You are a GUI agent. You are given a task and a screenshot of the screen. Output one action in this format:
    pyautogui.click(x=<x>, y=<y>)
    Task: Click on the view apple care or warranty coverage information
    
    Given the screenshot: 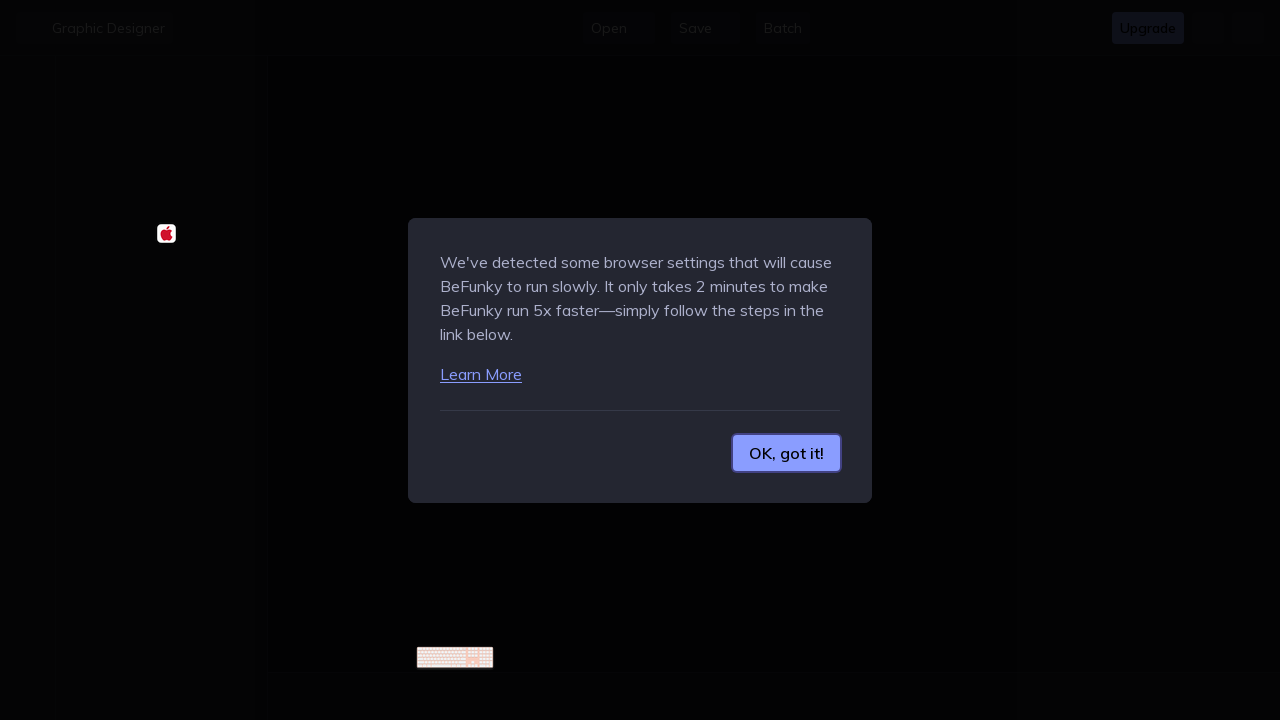 What is the action you would take?
    pyautogui.click(x=166, y=233)
    